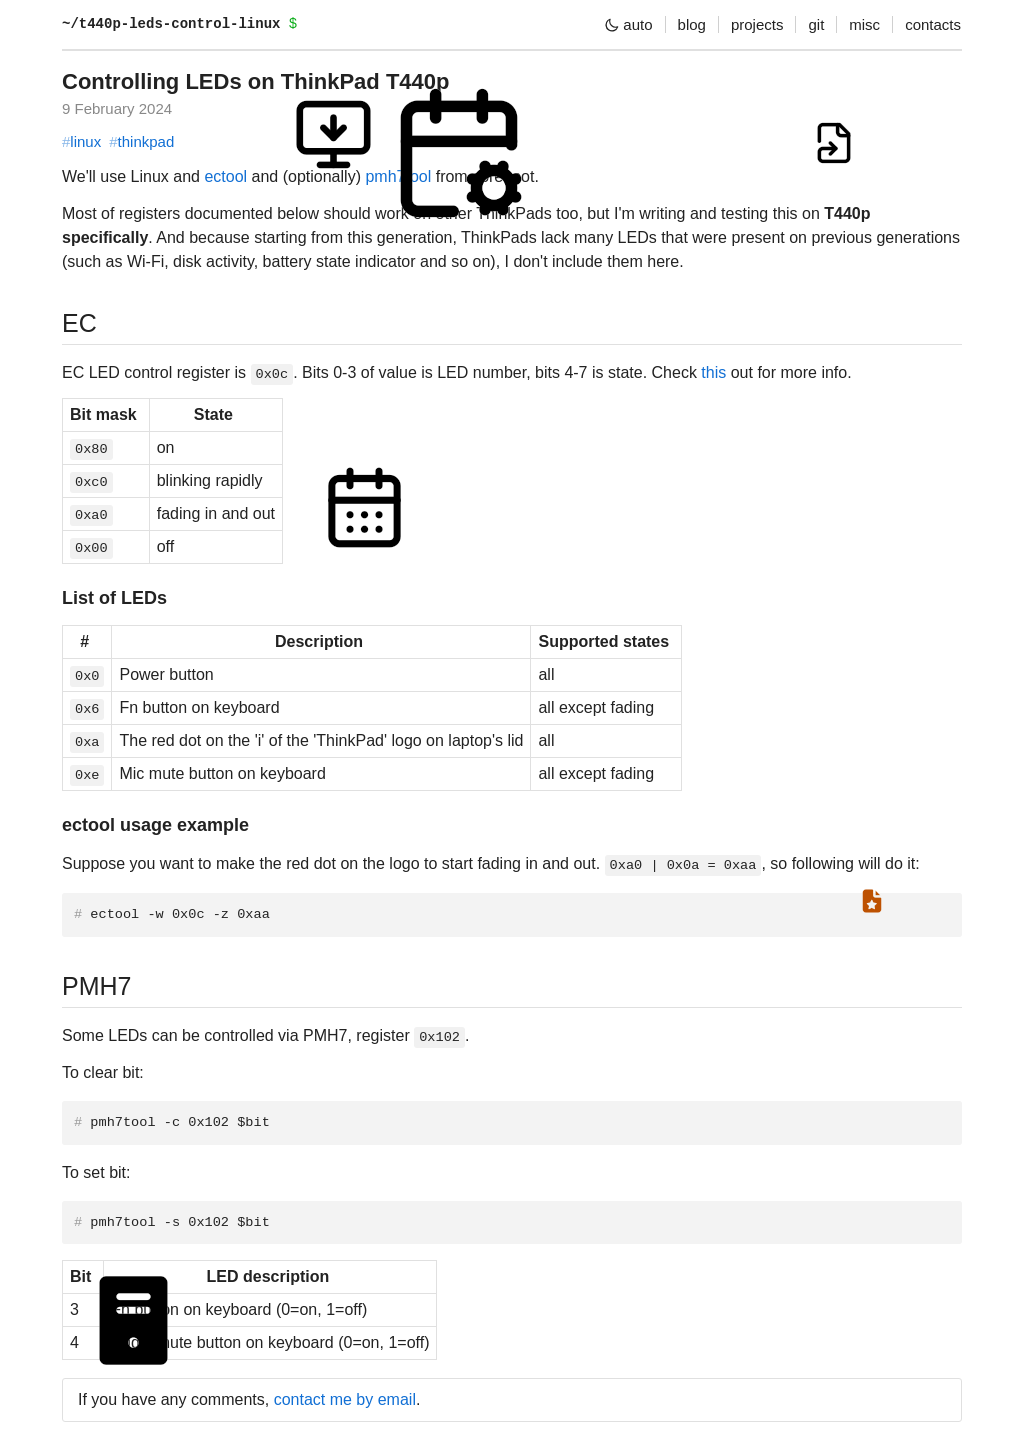  Describe the element at coordinates (459, 153) in the screenshot. I see `access calendar settings` at that location.